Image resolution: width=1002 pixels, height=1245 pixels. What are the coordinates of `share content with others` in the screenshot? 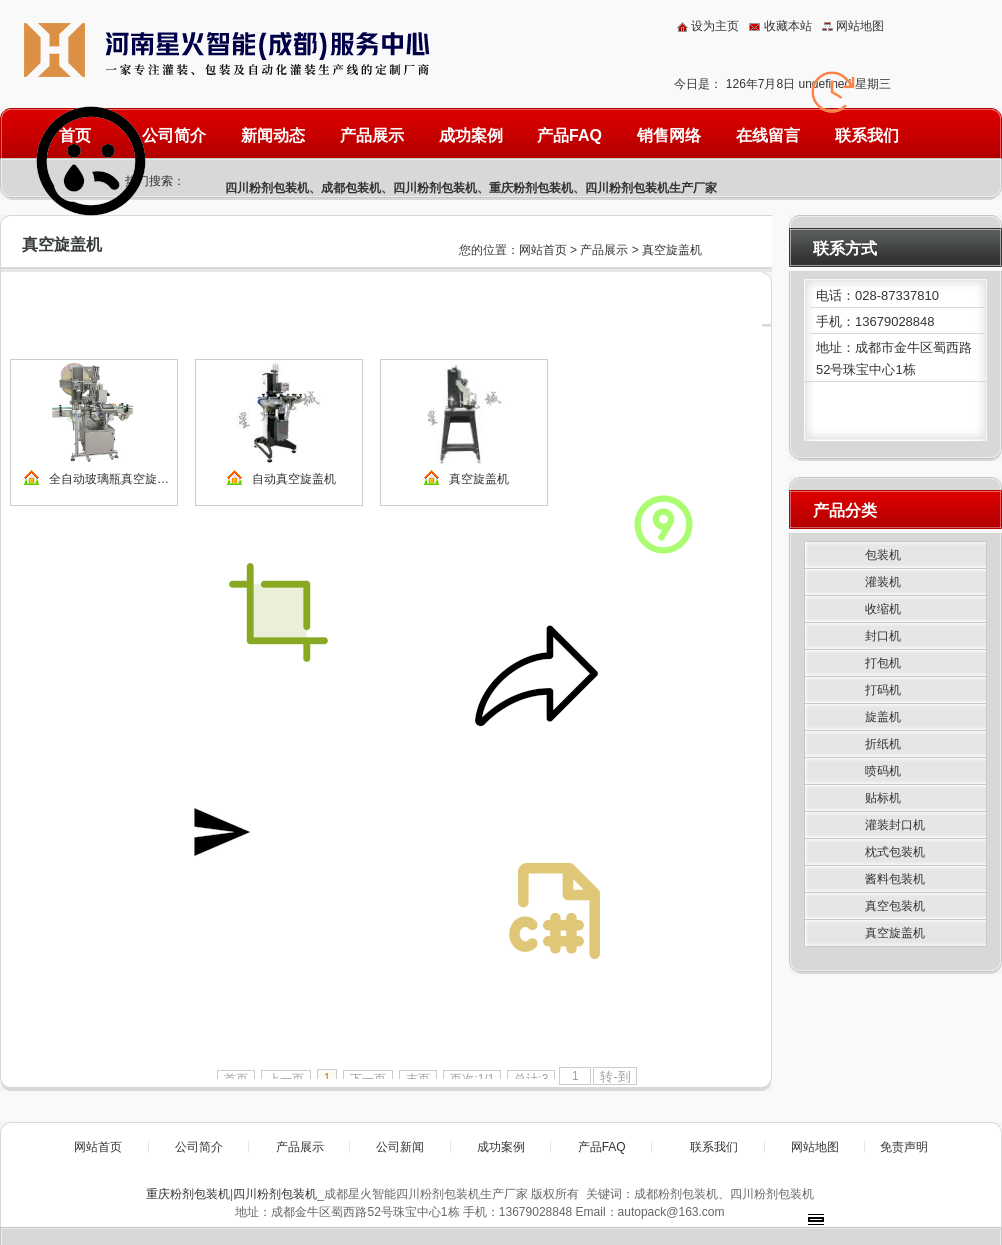 It's located at (536, 682).